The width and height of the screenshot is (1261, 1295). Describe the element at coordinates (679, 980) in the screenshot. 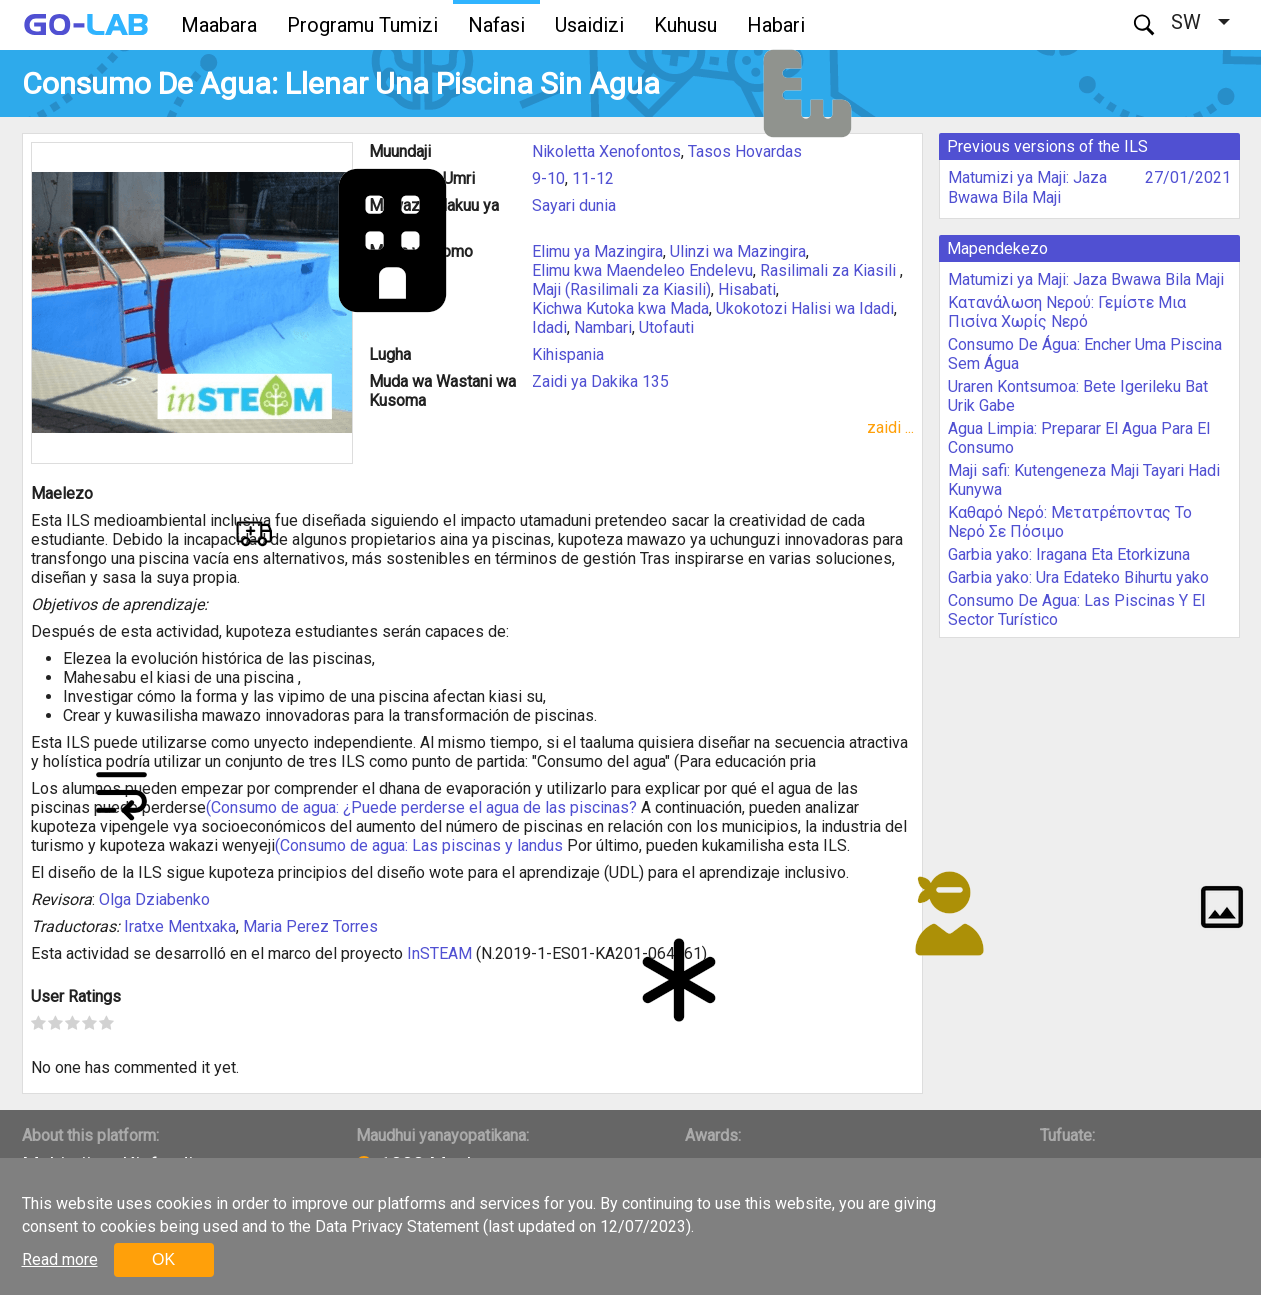

I see `indicates a required field in a form` at that location.